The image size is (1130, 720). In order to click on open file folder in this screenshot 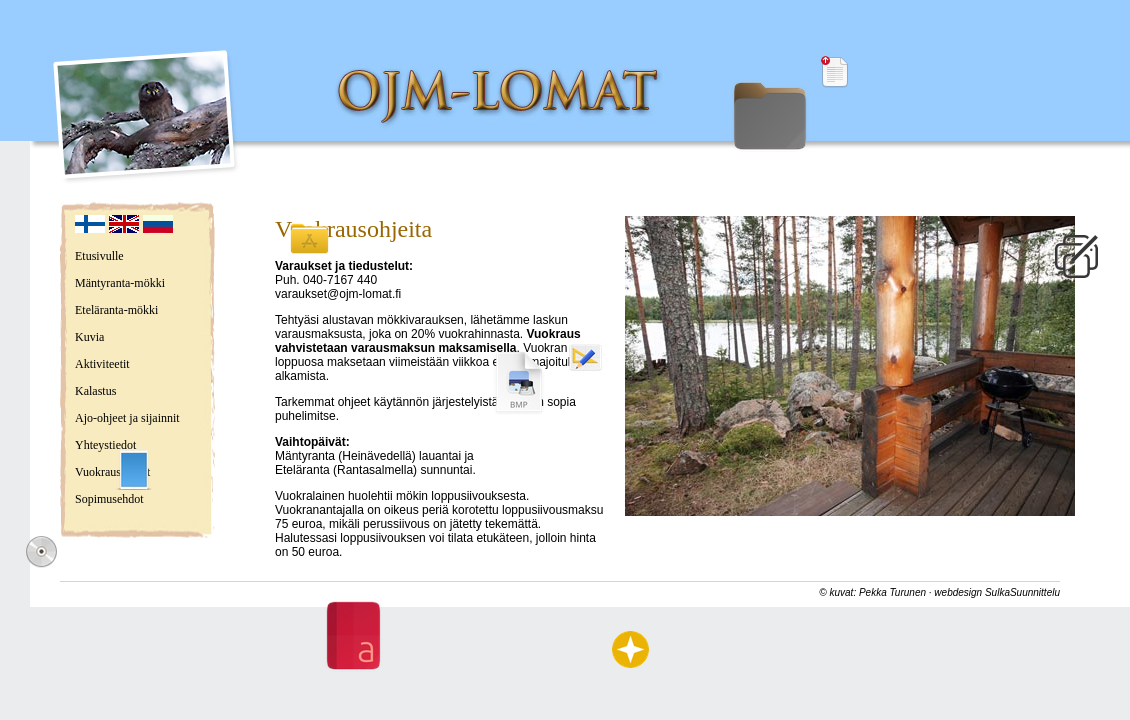, I will do `click(770, 116)`.